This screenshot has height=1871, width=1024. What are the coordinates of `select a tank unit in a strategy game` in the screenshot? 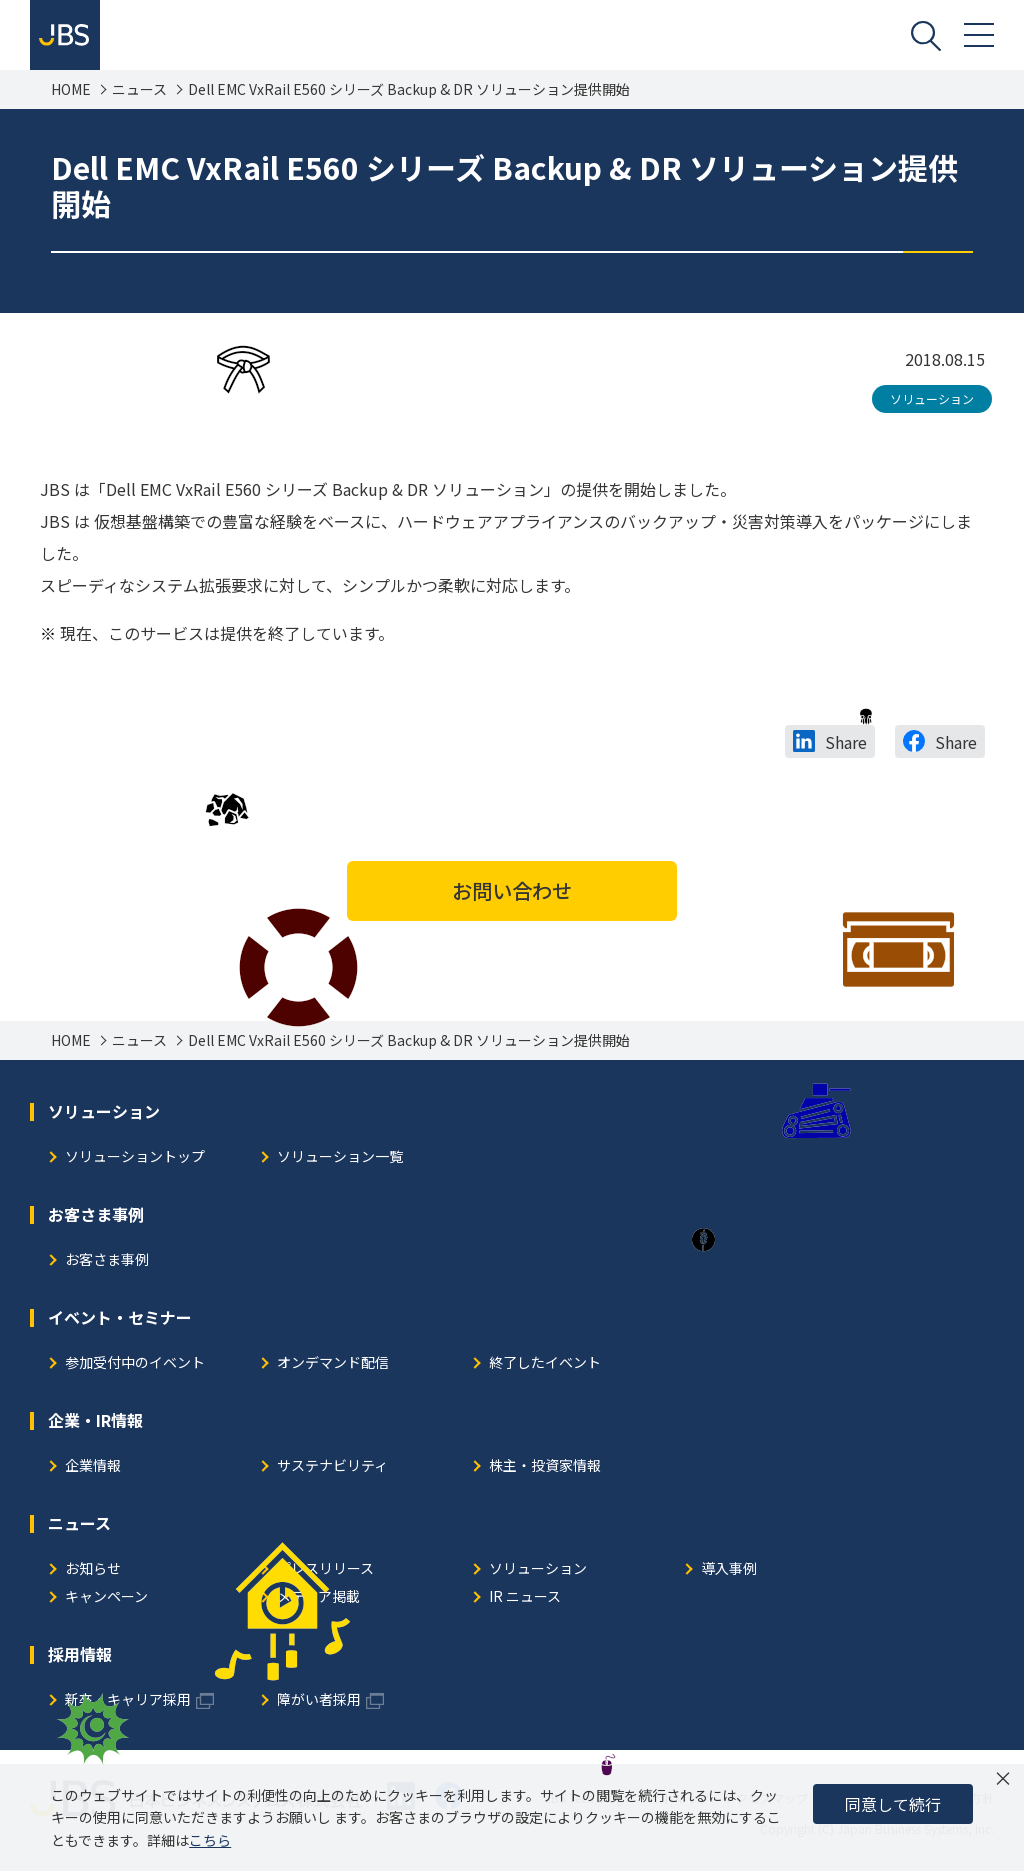 It's located at (816, 1106).